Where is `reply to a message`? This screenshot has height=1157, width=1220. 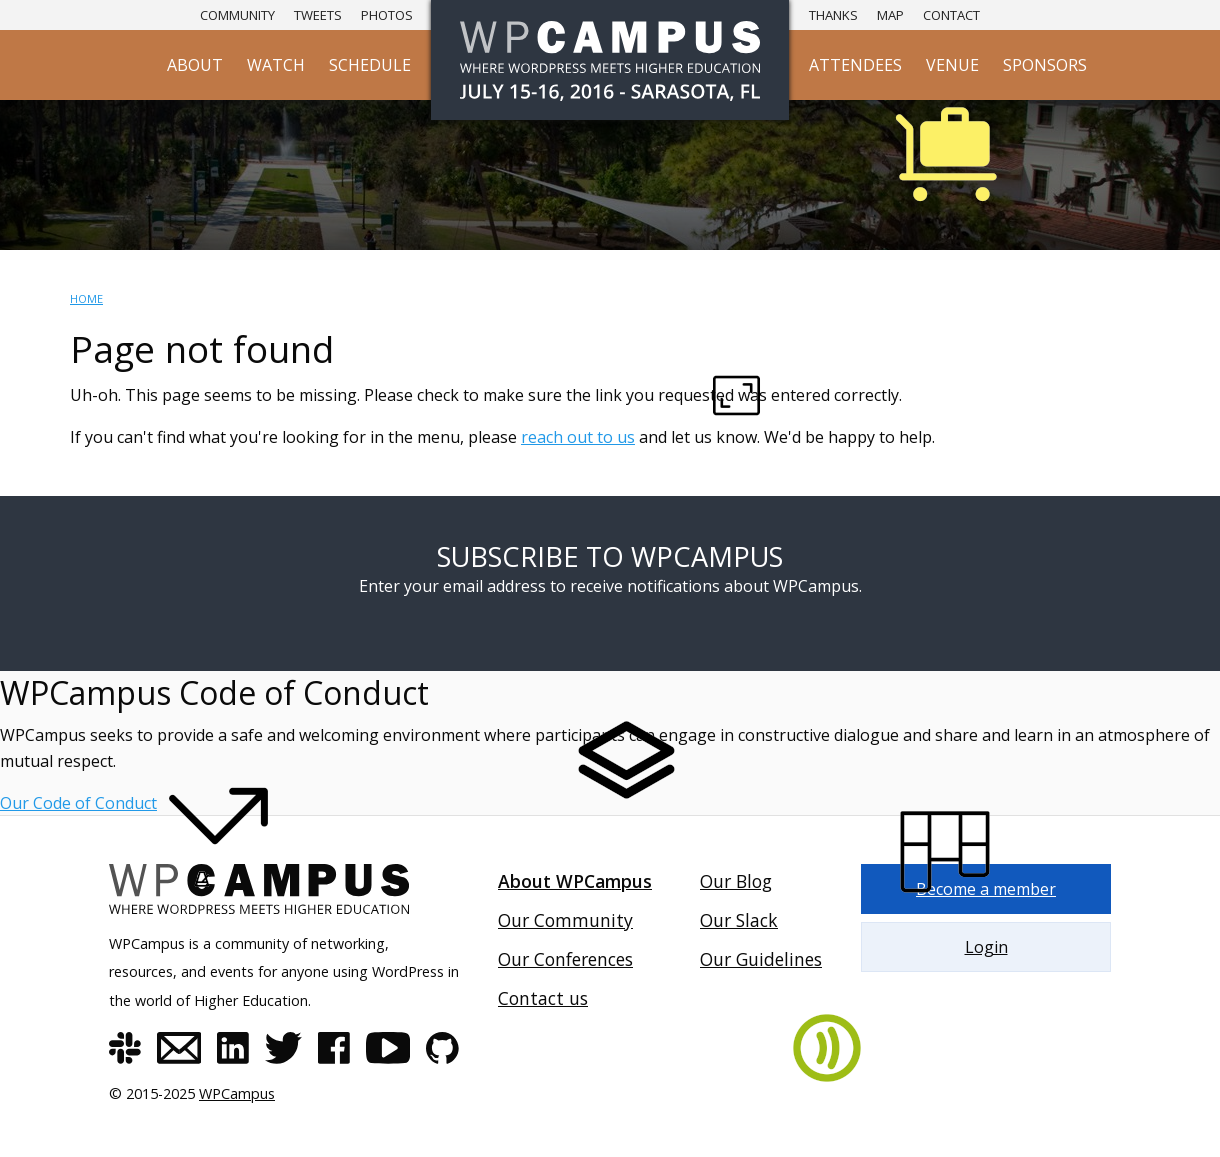 reply to a message is located at coordinates (218, 812).